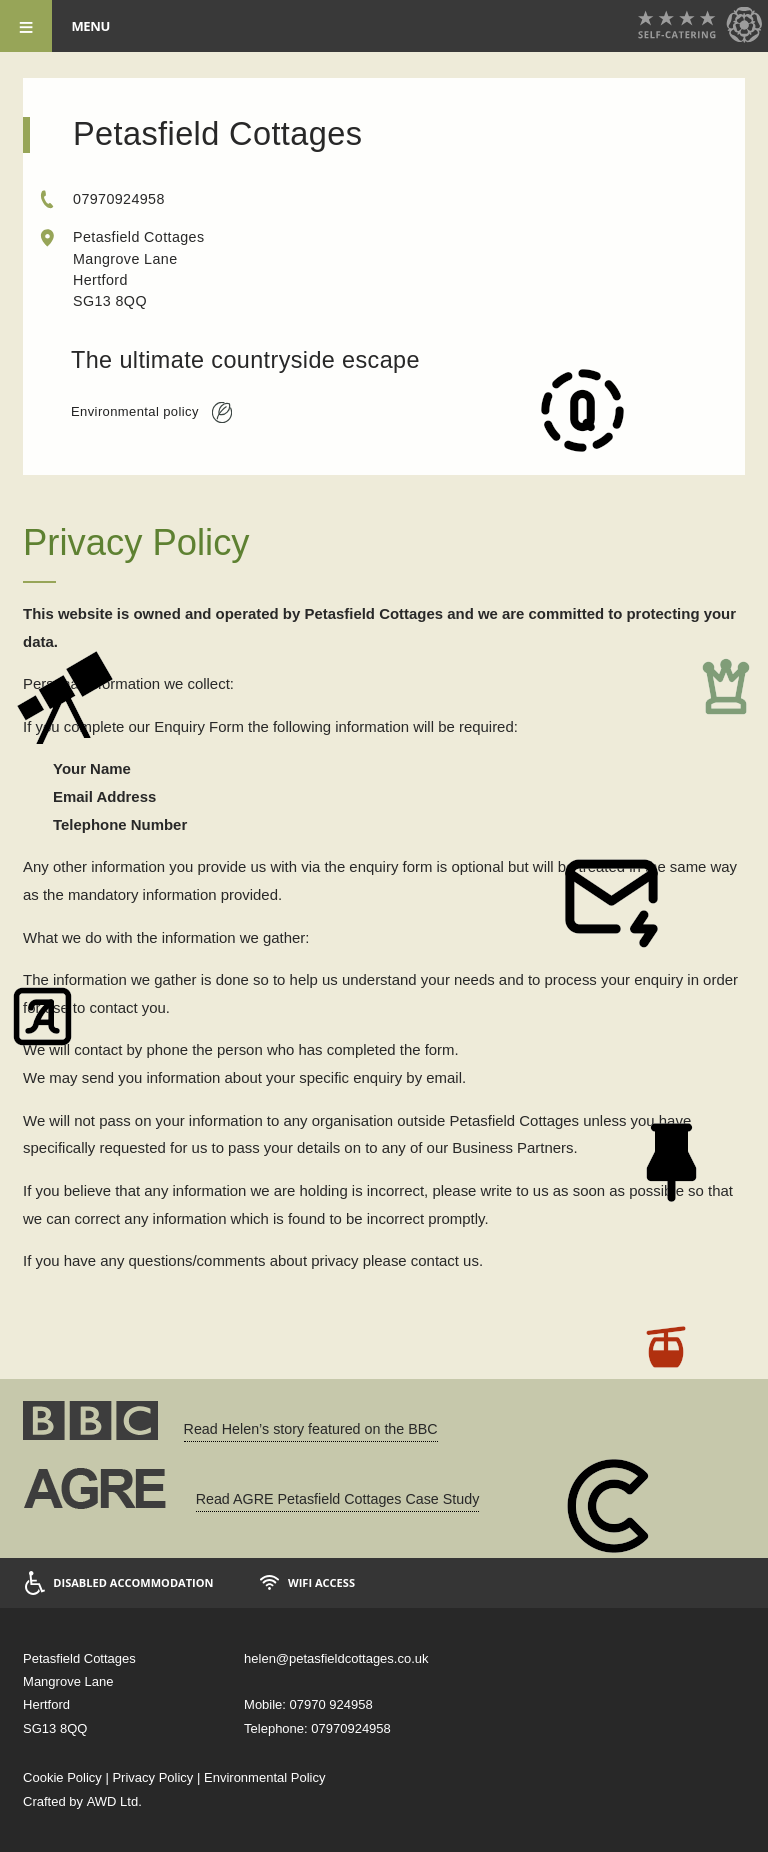 The width and height of the screenshot is (768, 1852). Describe the element at coordinates (582, 410) in the screenshot. I see `indicates a pending or in-progress queue item` at that location.